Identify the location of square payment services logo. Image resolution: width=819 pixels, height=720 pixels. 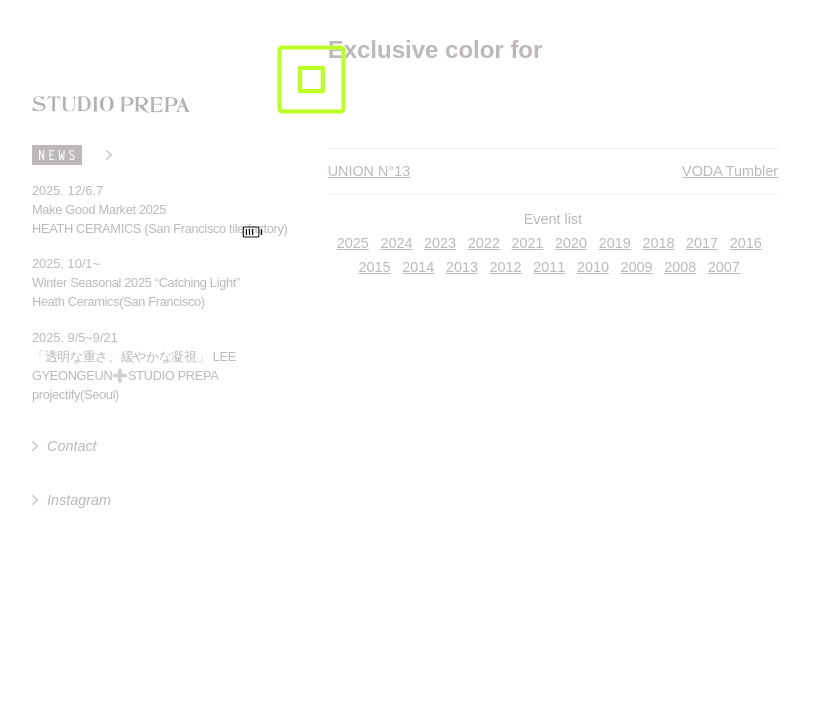
(311, 79).